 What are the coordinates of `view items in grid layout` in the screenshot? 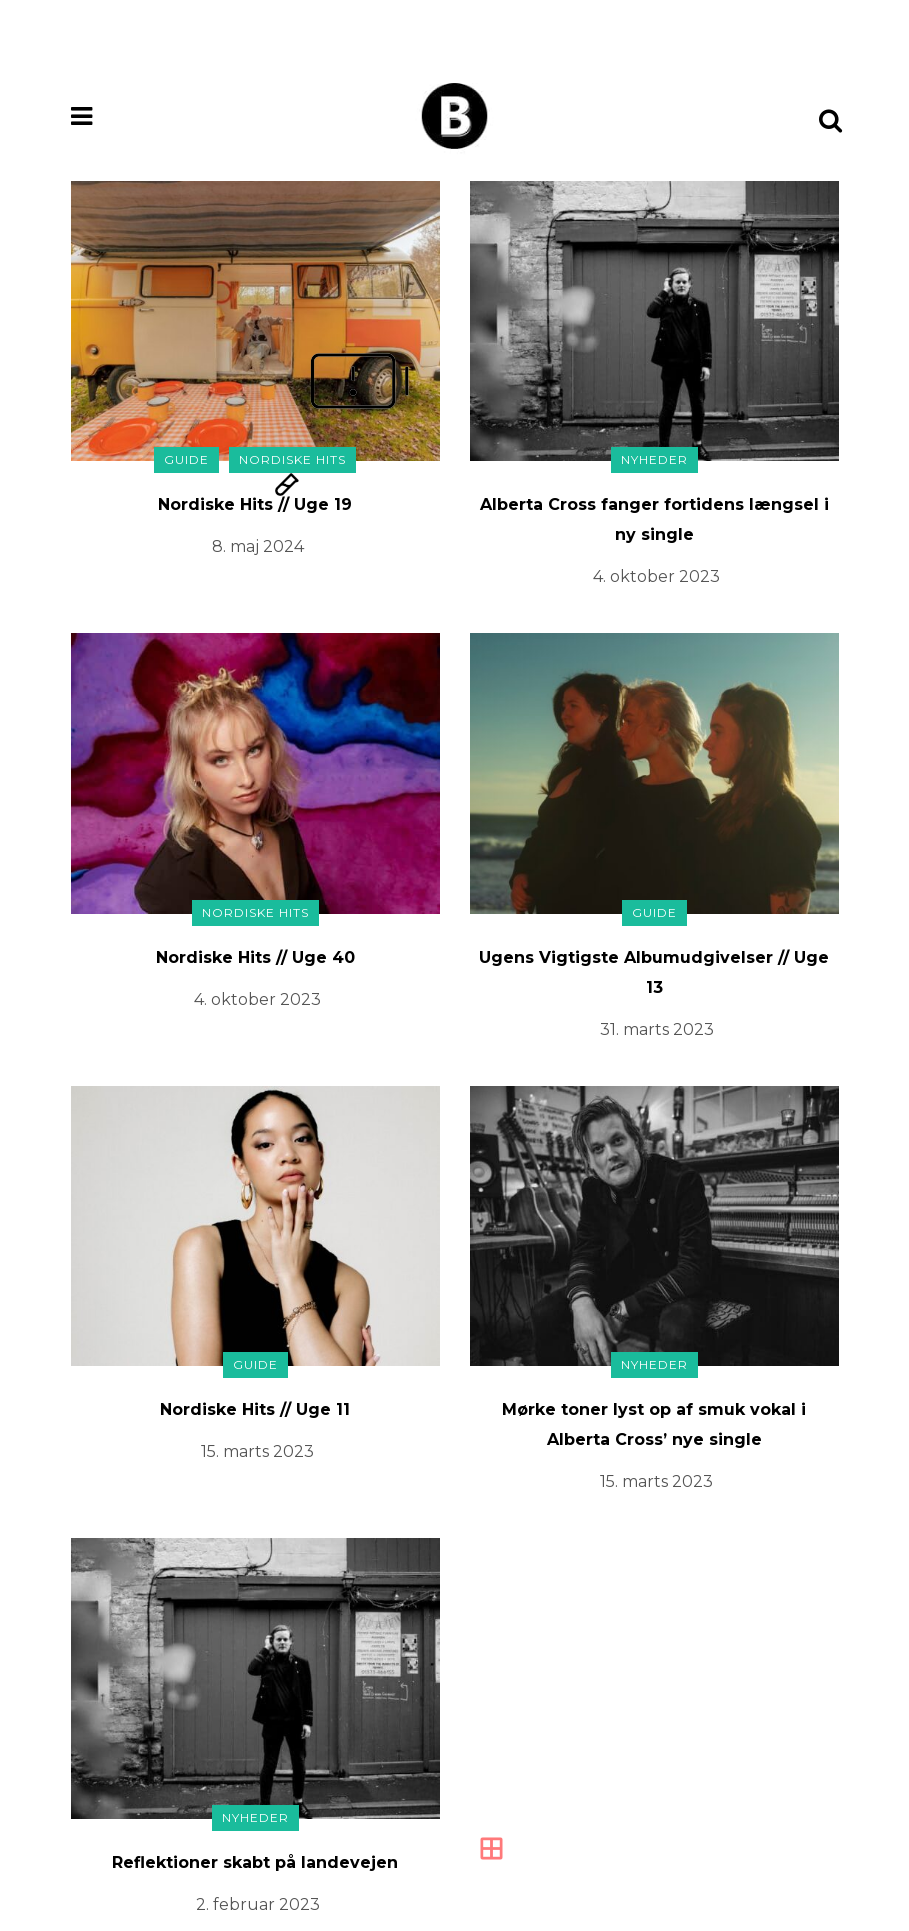 It's located at (491, 1848).